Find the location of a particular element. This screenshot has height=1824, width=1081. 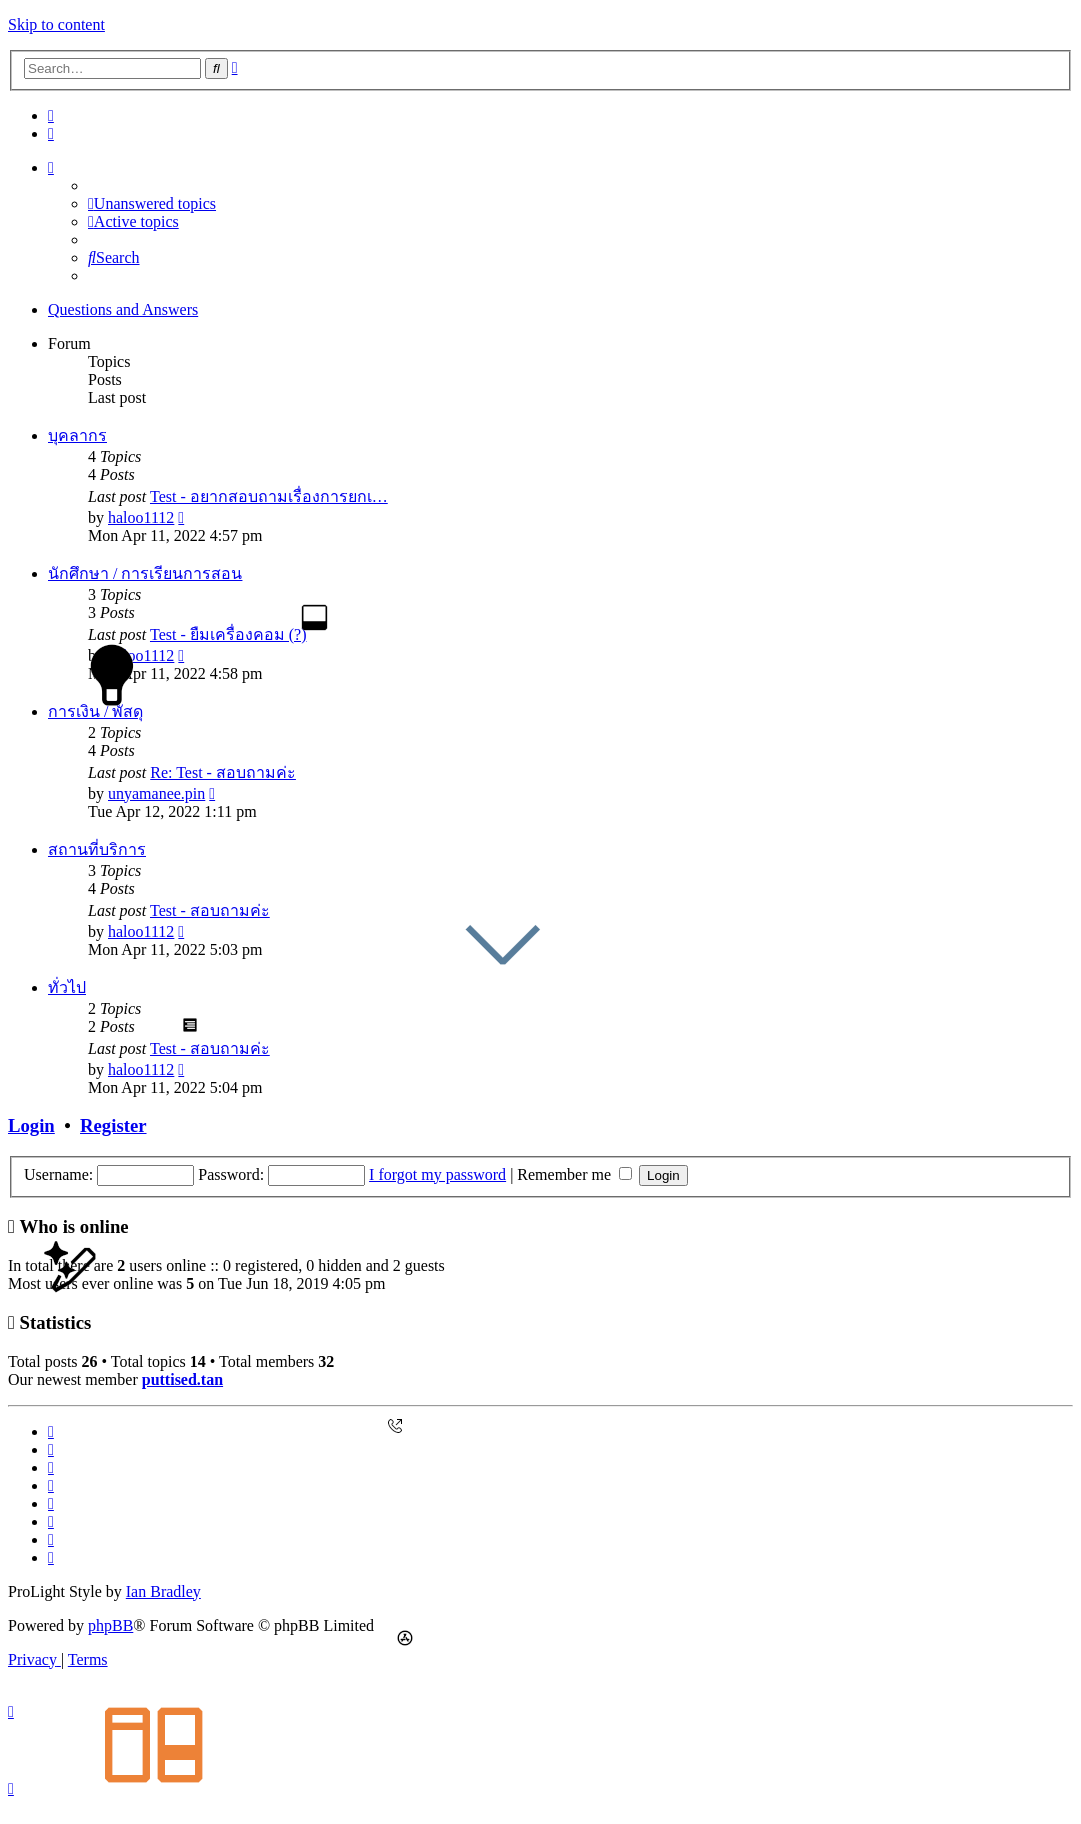

toggle bottom panel visibility is located at coordinates (314, 617).